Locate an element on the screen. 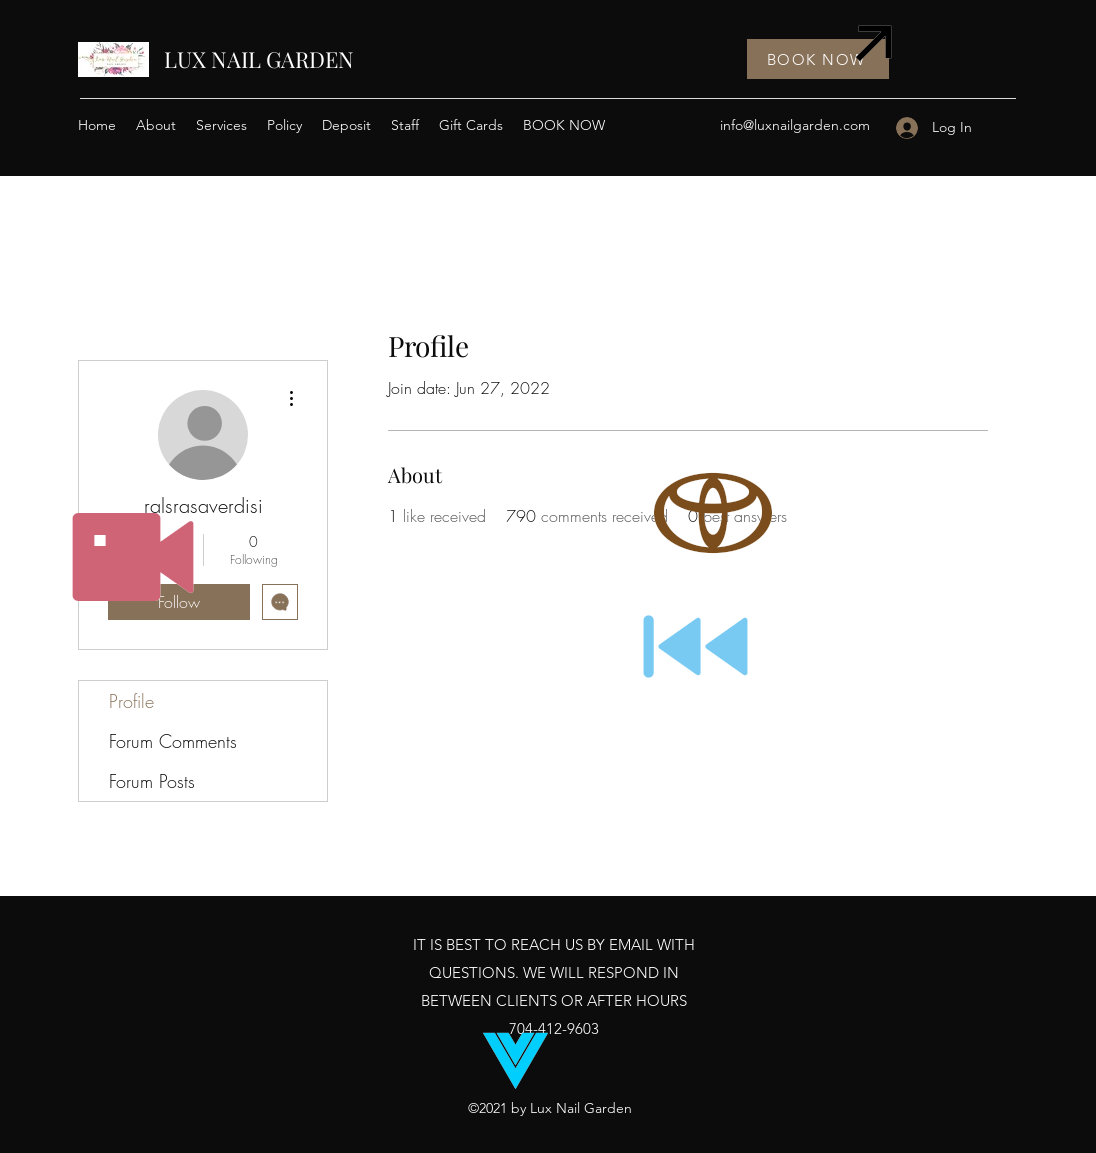 The height and width of the screenshot is (1153, 1096). start recording a video is located at coordinates (133, 557).